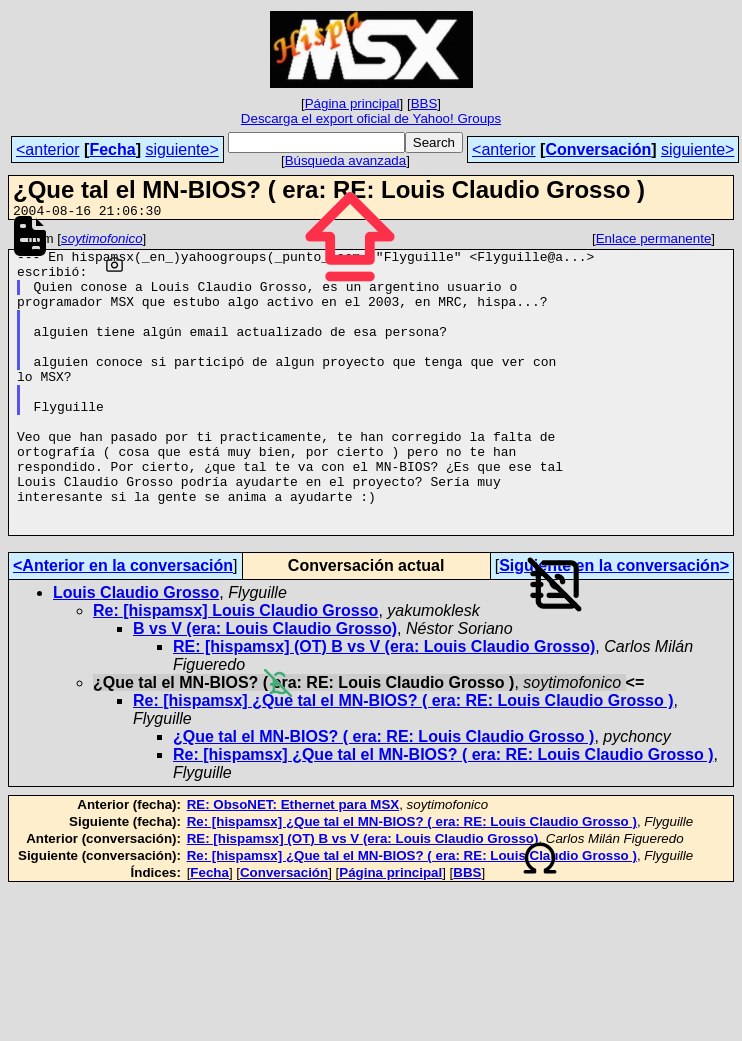 This screenshot has height=1041, width=742. What do you see at coordinates (278, 683) in the screenshot?
I see `indicates british pound payment unavailable` at bounding box center [278, 683].